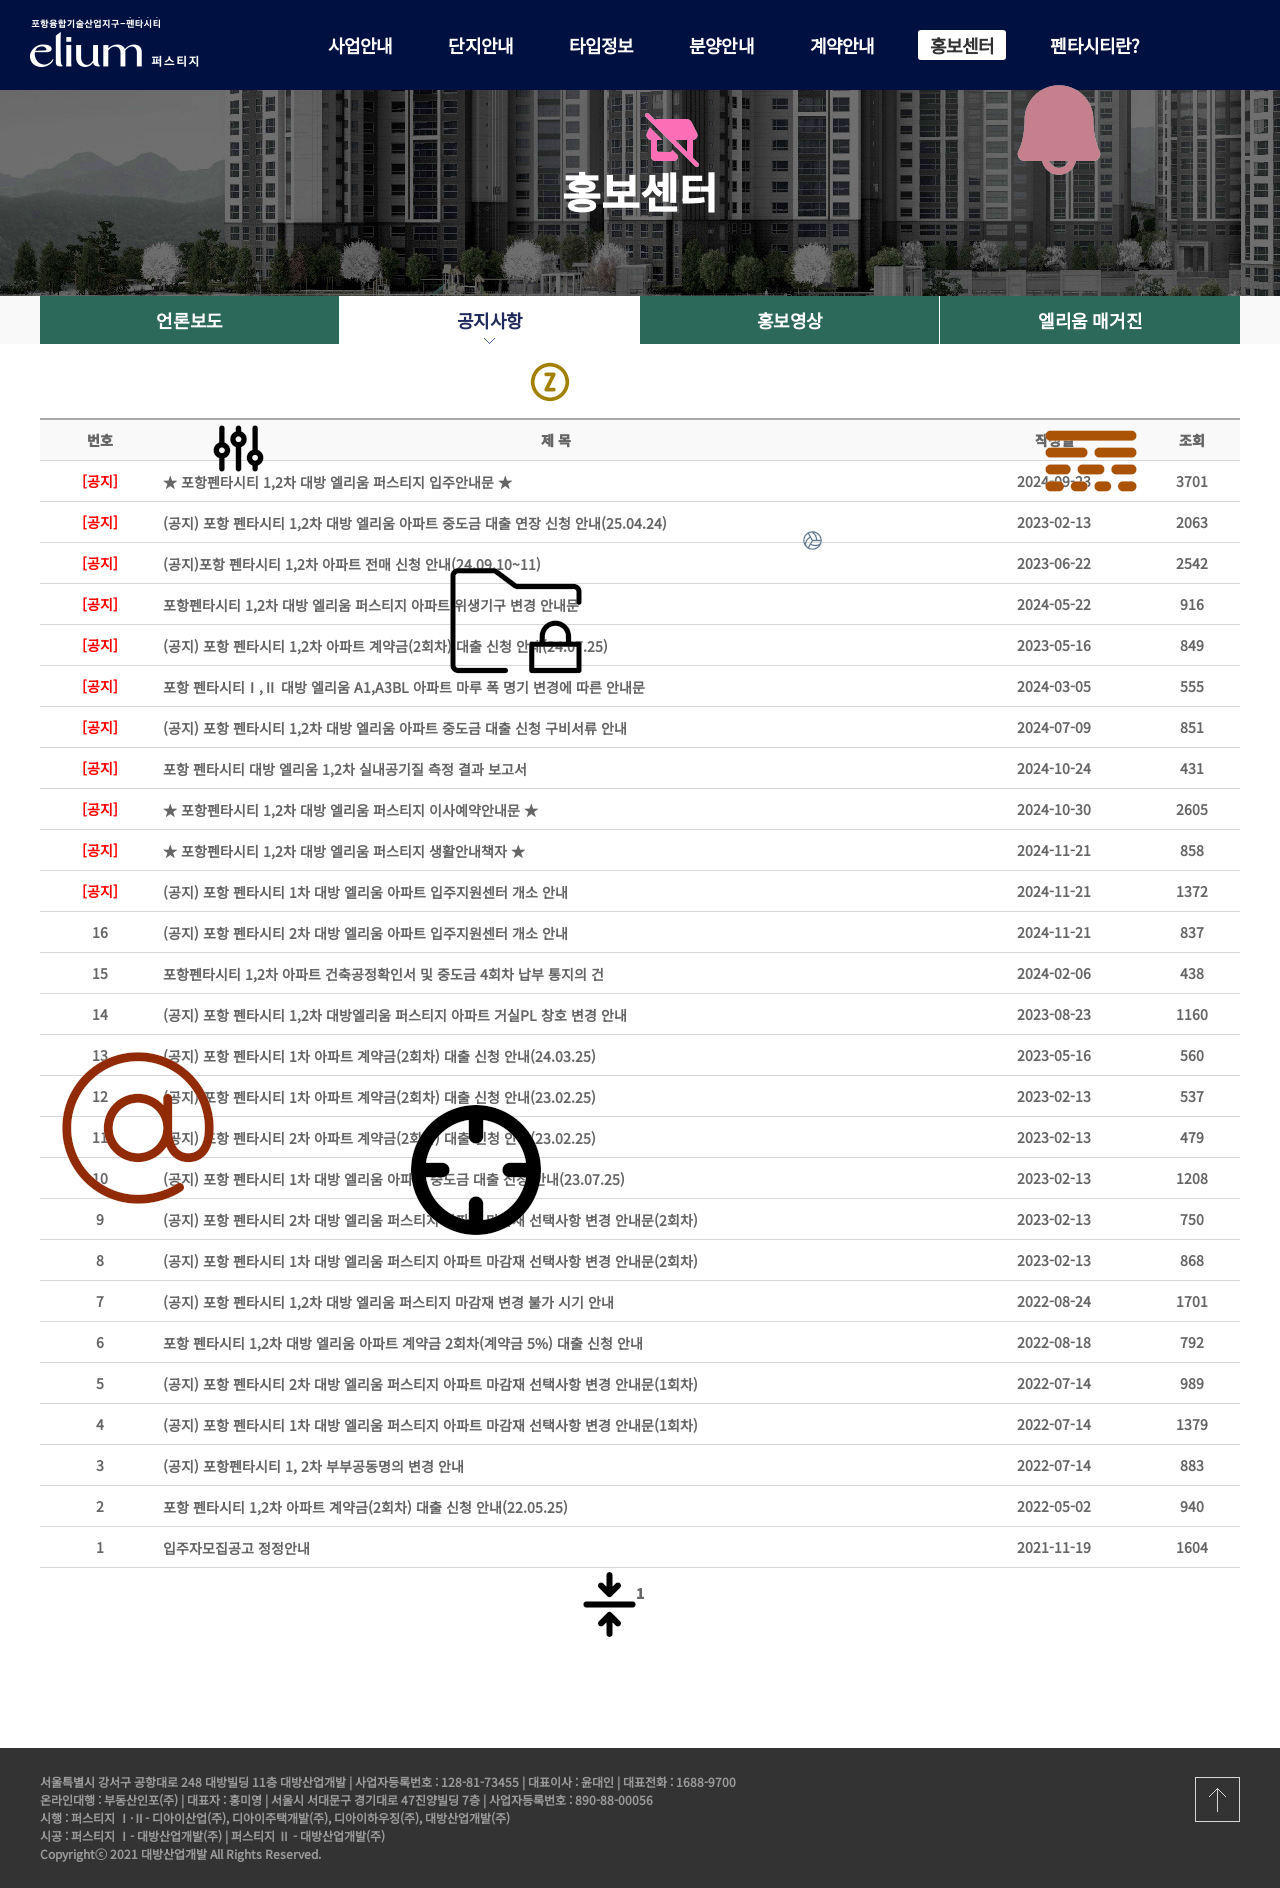 This screenshot has width=1280, height=1888. I want to click on center map on current location, so click(476, 1170).